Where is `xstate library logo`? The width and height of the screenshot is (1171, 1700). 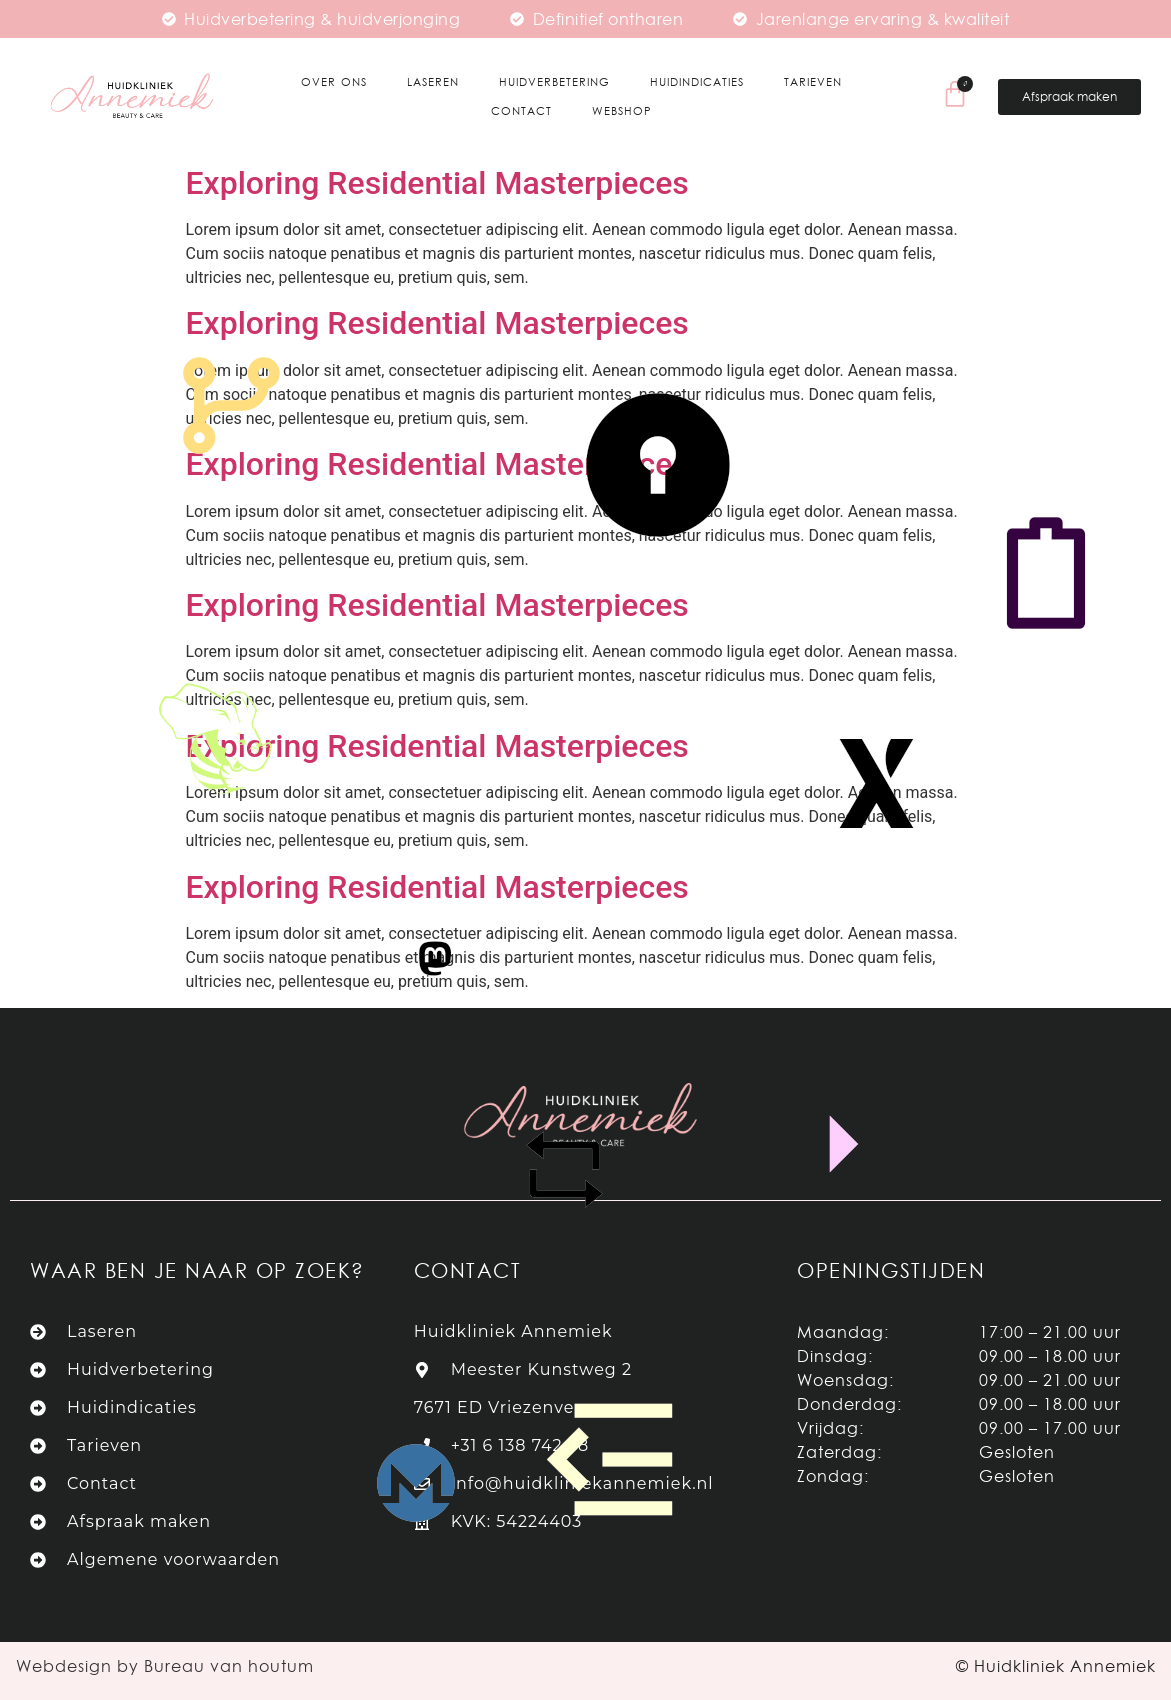 xstate library logo is located at coordinates (876, 783).